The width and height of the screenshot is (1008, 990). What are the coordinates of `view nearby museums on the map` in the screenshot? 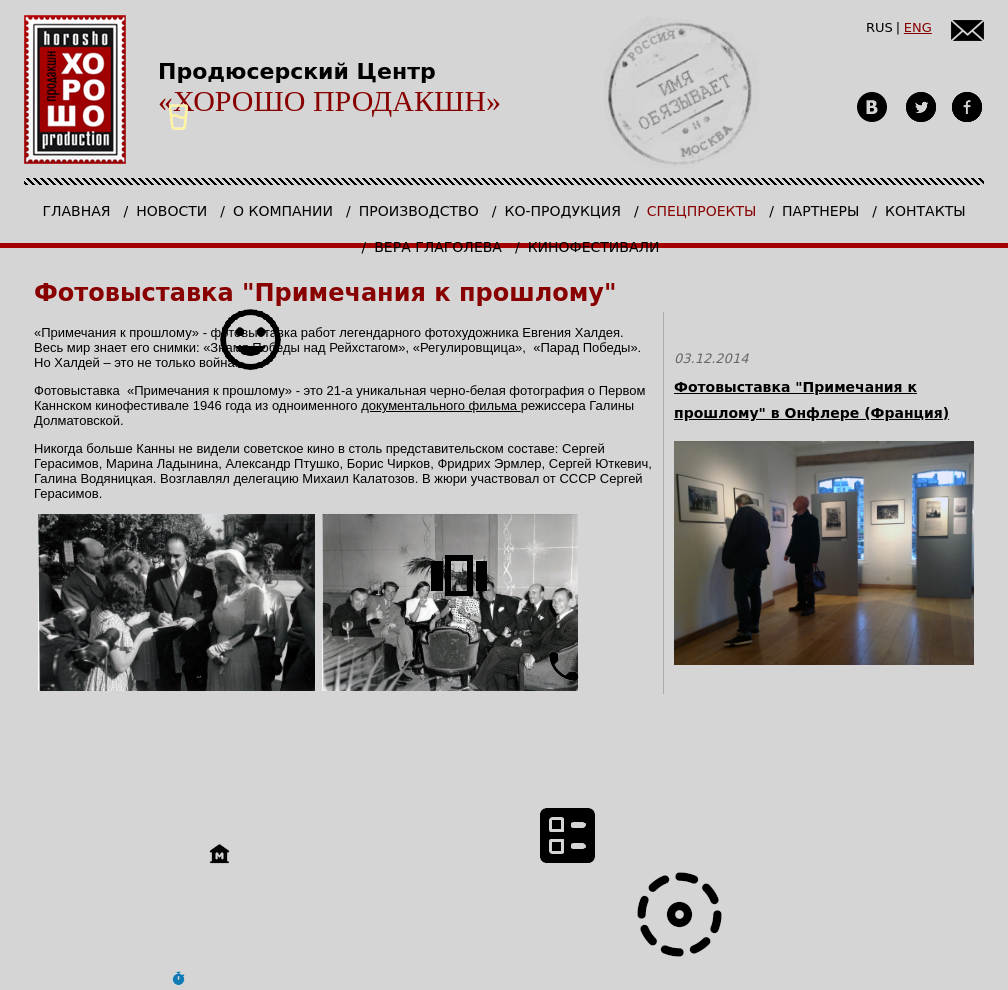 It's located at (219, 853).